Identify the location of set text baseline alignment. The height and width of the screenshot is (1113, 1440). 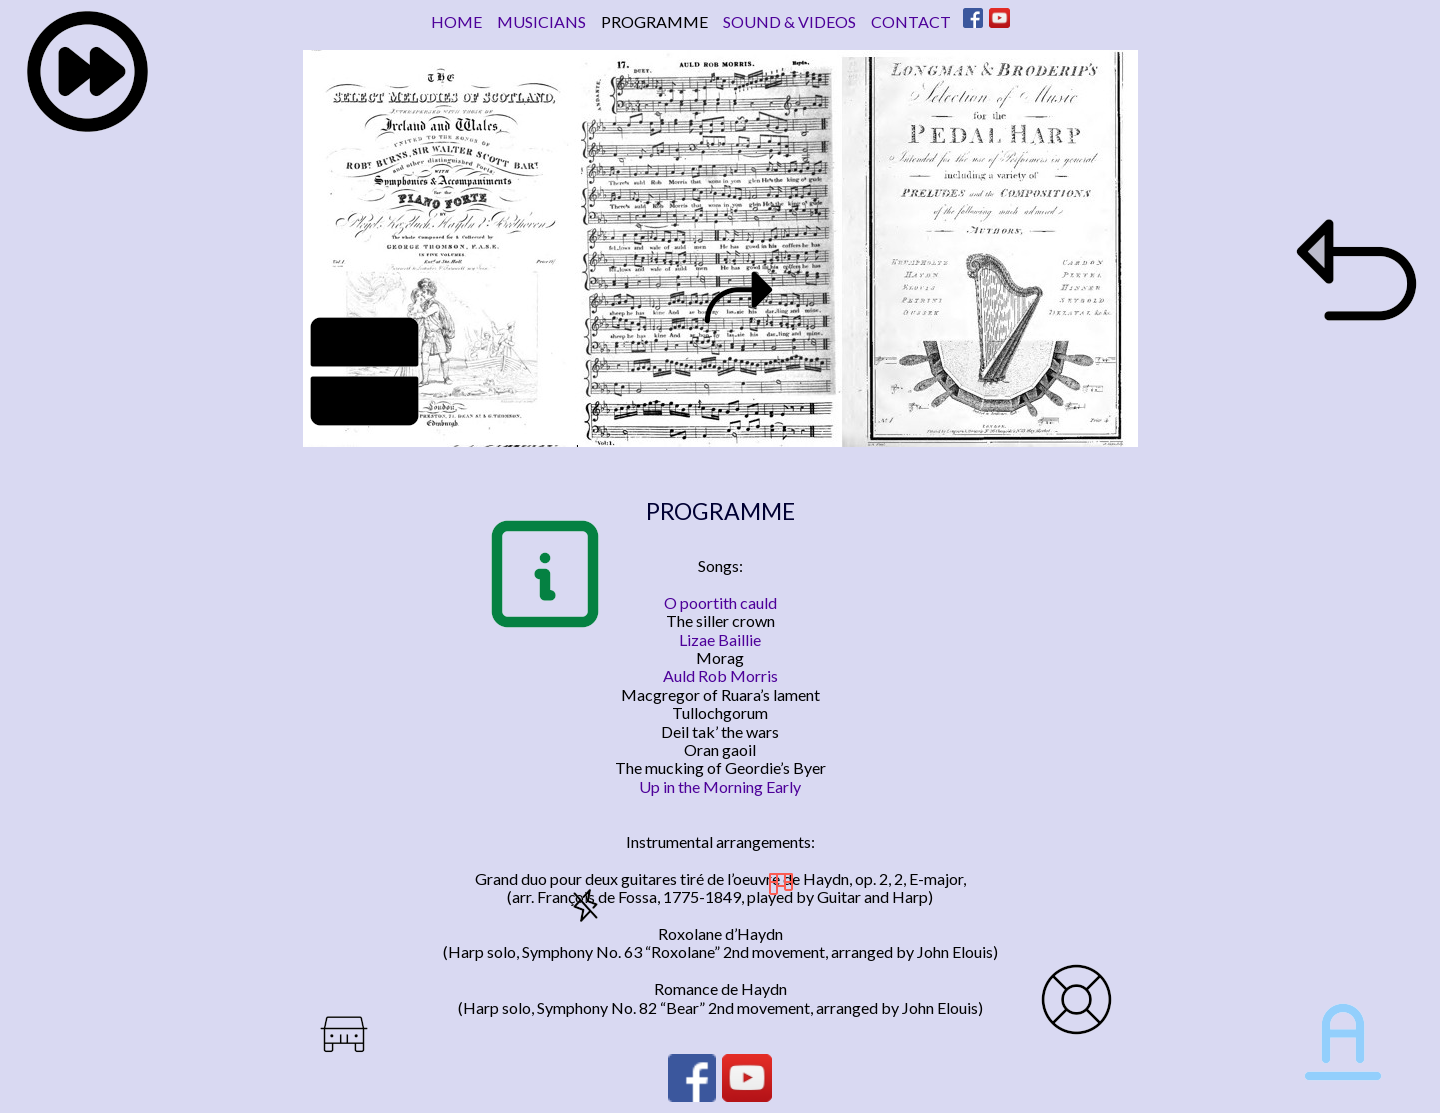
(1343, 1042).